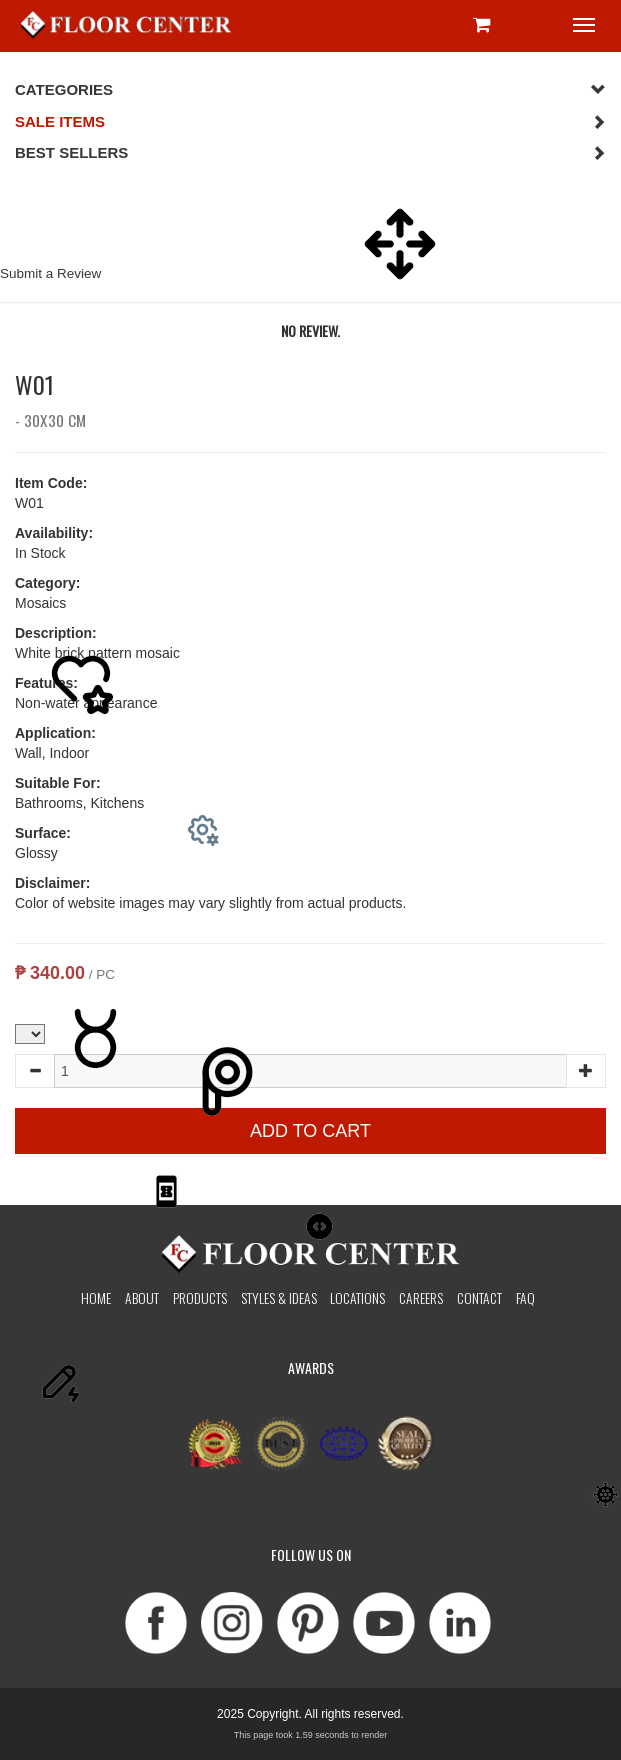  I want to click on access settings or preferences, so click(202, 829).